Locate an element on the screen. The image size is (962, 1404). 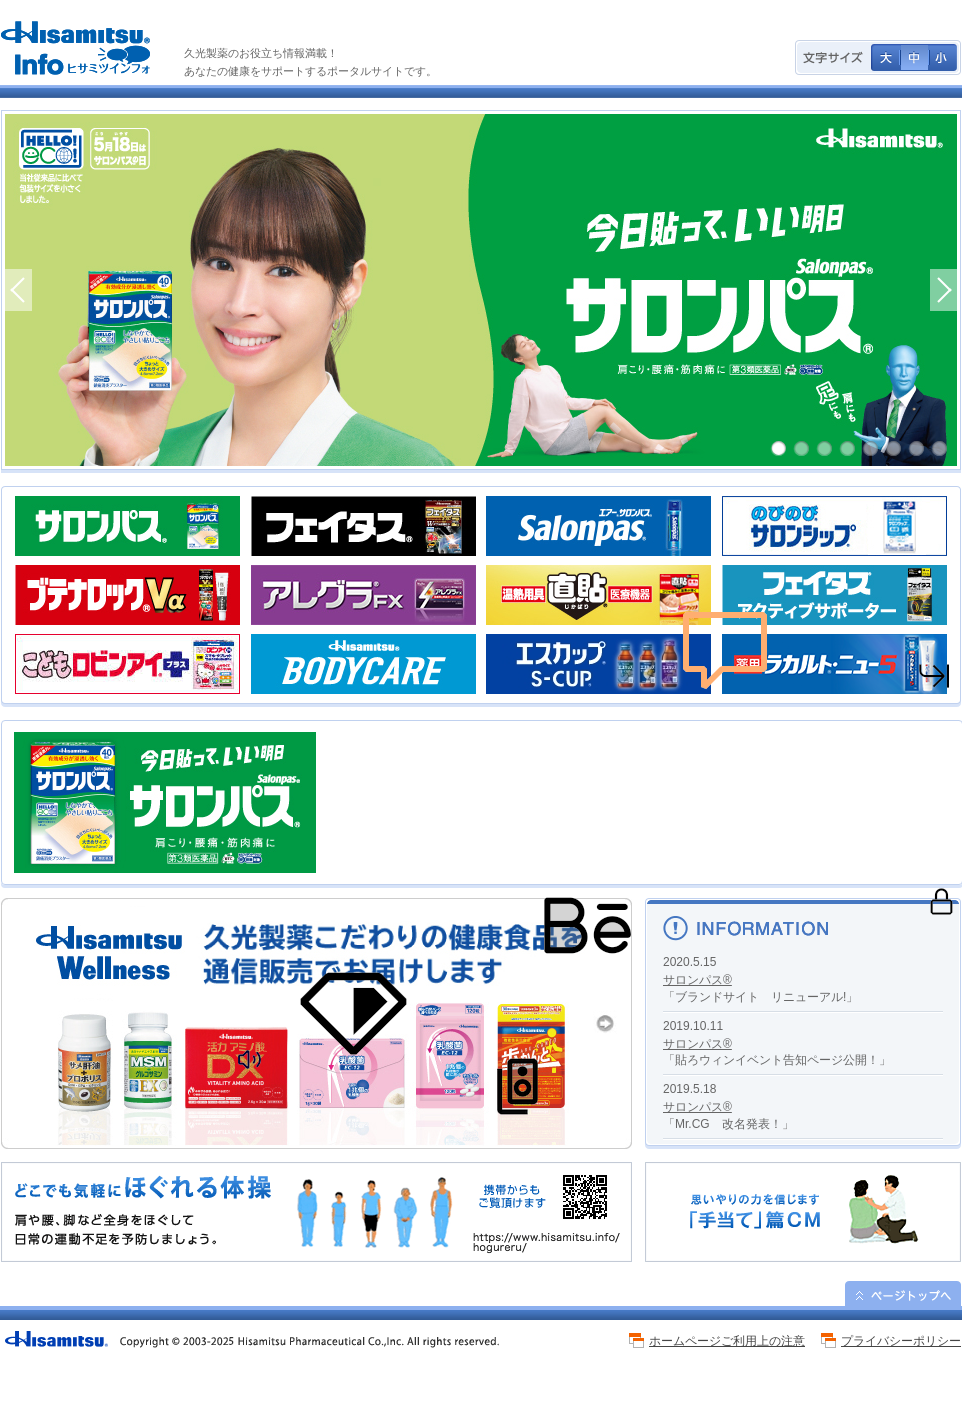
move cursor to next tab stop is located at coordinates (932, 675).